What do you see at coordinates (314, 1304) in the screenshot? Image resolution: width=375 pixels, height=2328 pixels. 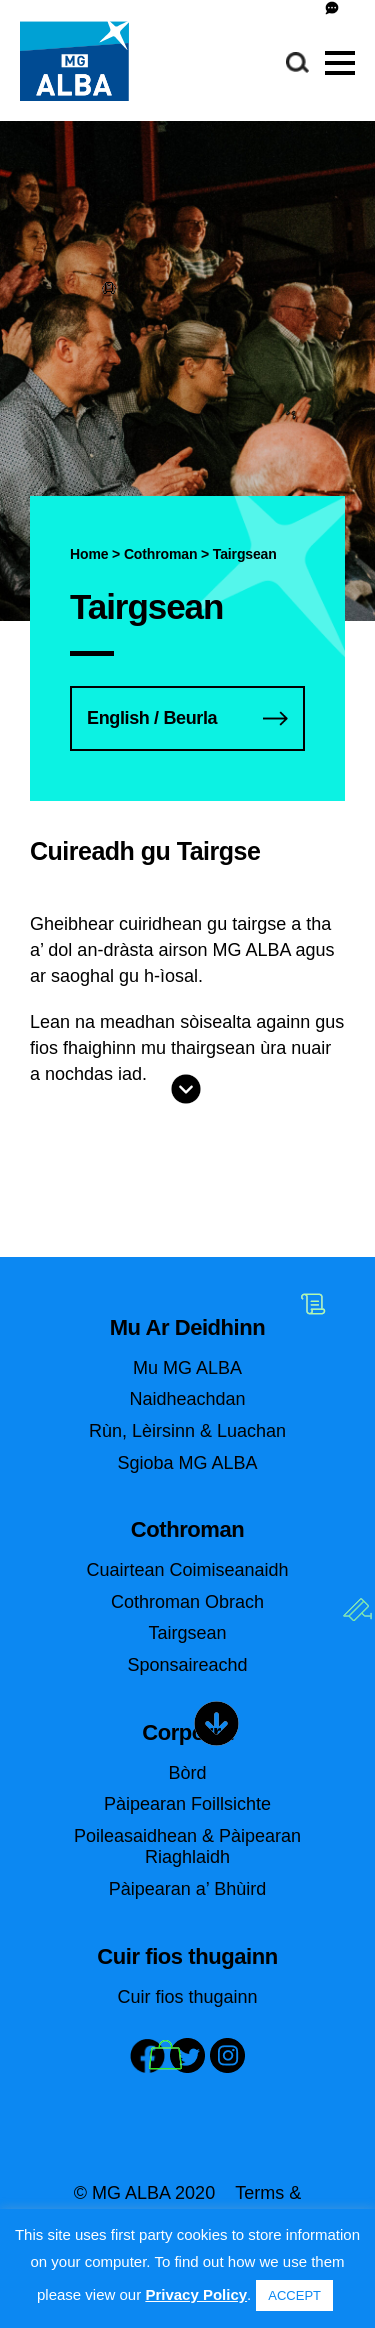 I see `view terms and conditions or legal documents` at bounding box center [314, 1304].